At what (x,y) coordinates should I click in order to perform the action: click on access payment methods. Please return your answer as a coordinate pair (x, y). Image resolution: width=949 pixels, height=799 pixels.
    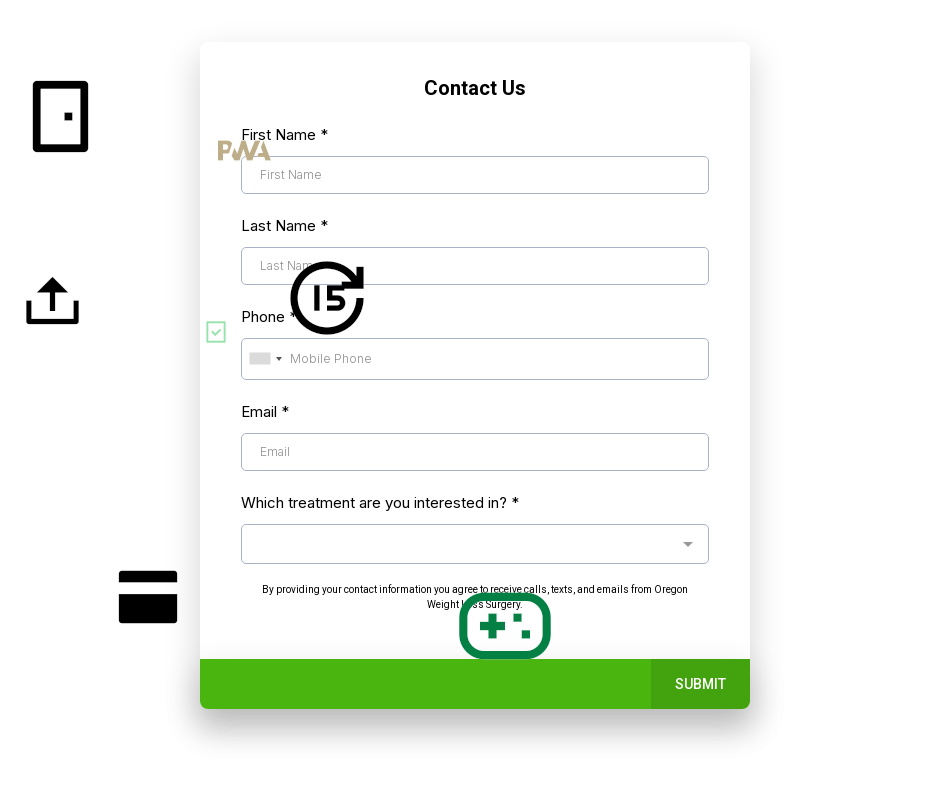
    Looking at the image, I should click on (148, 597).